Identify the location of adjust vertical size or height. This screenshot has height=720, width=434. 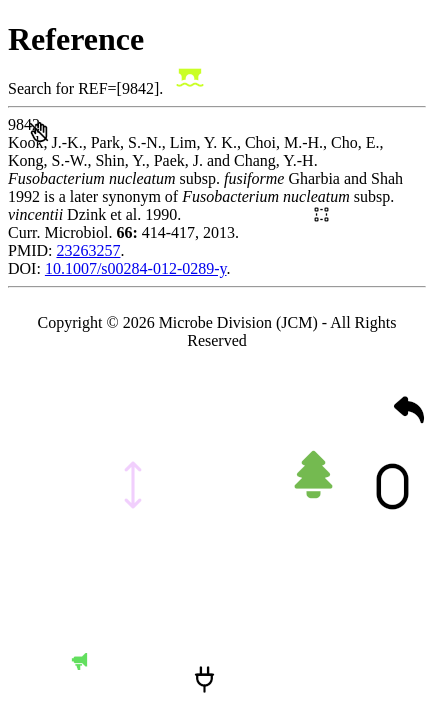
(133, 485).